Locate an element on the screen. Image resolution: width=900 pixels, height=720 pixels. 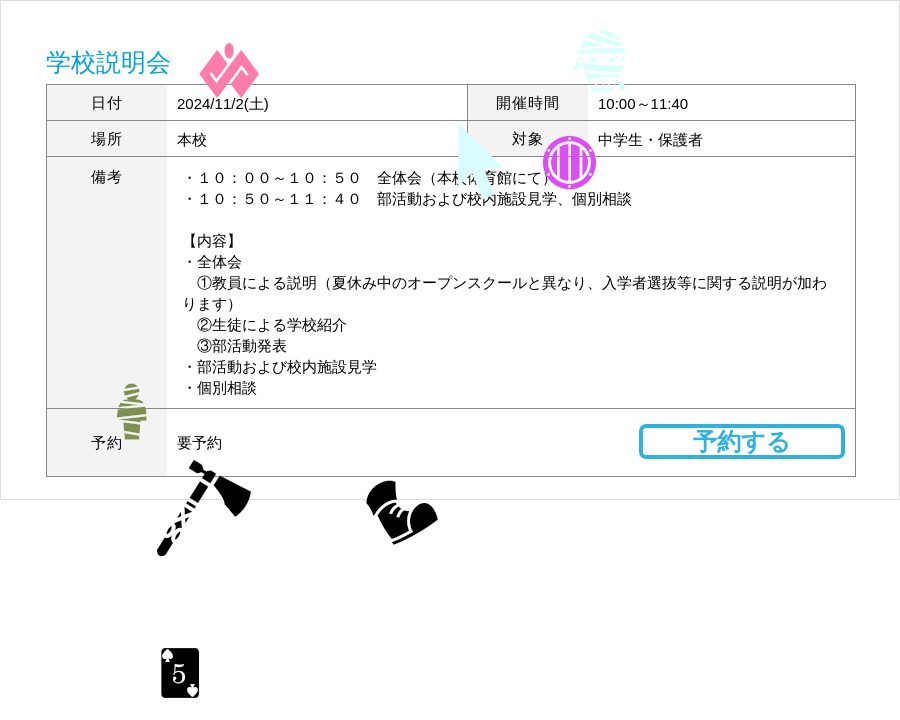
indicates injured or wounded status is located at coordinates (132, 411).